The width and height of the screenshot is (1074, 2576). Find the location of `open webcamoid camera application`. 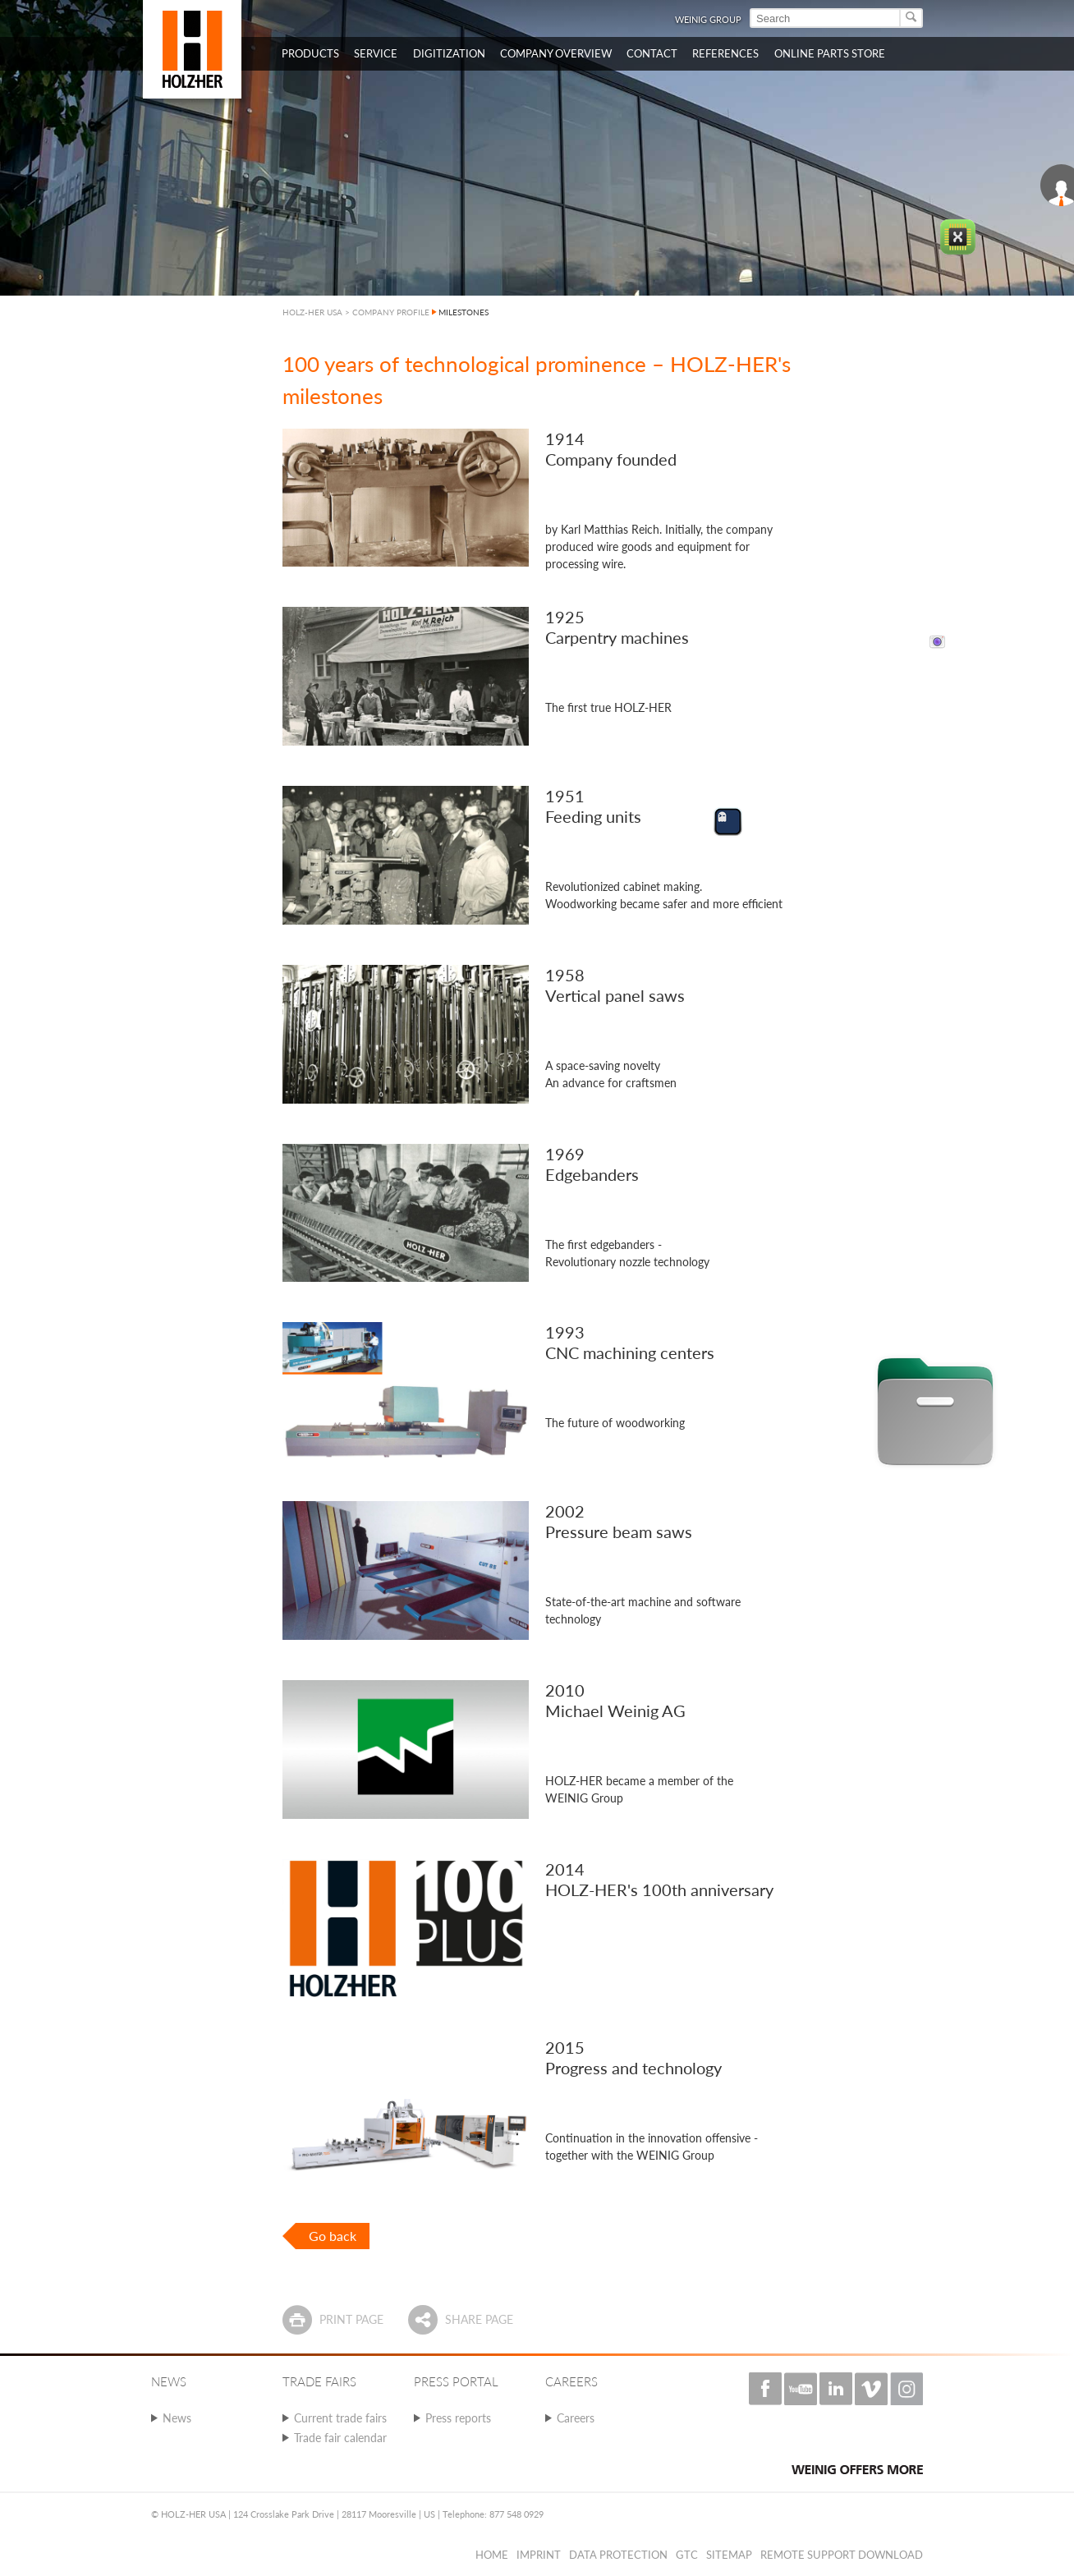

open webcamoid camera application is located at coordinates (937, 641).